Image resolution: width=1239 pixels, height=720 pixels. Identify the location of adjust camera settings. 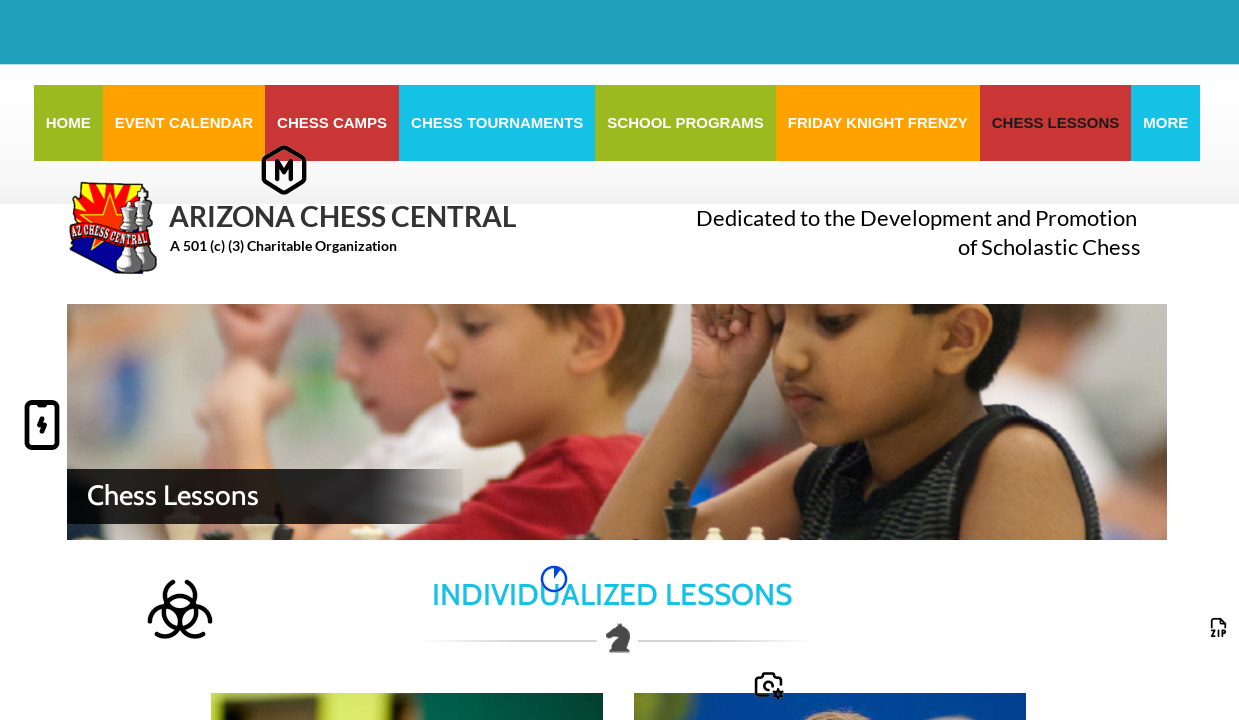
(768, 684).